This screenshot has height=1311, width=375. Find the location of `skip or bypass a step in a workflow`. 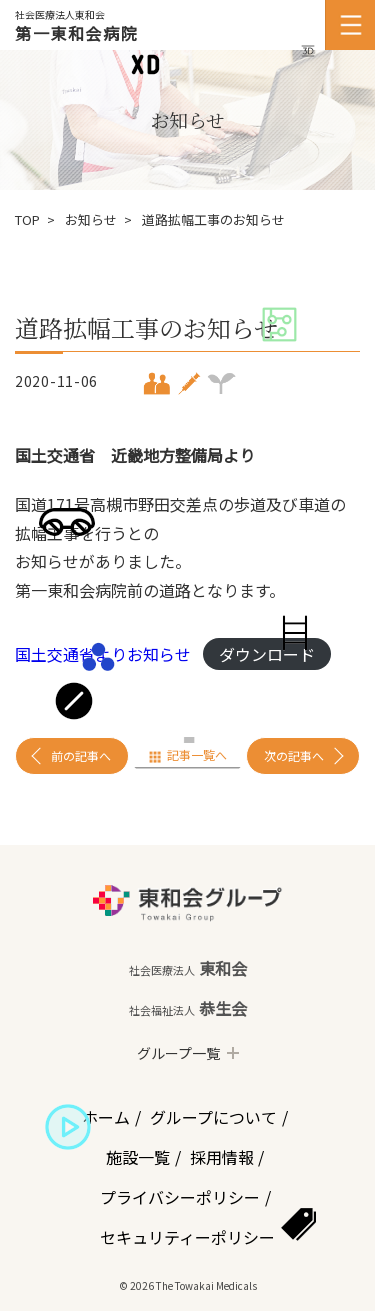

skip or bypass a step in a workflow is located at coordinates (74, 701).